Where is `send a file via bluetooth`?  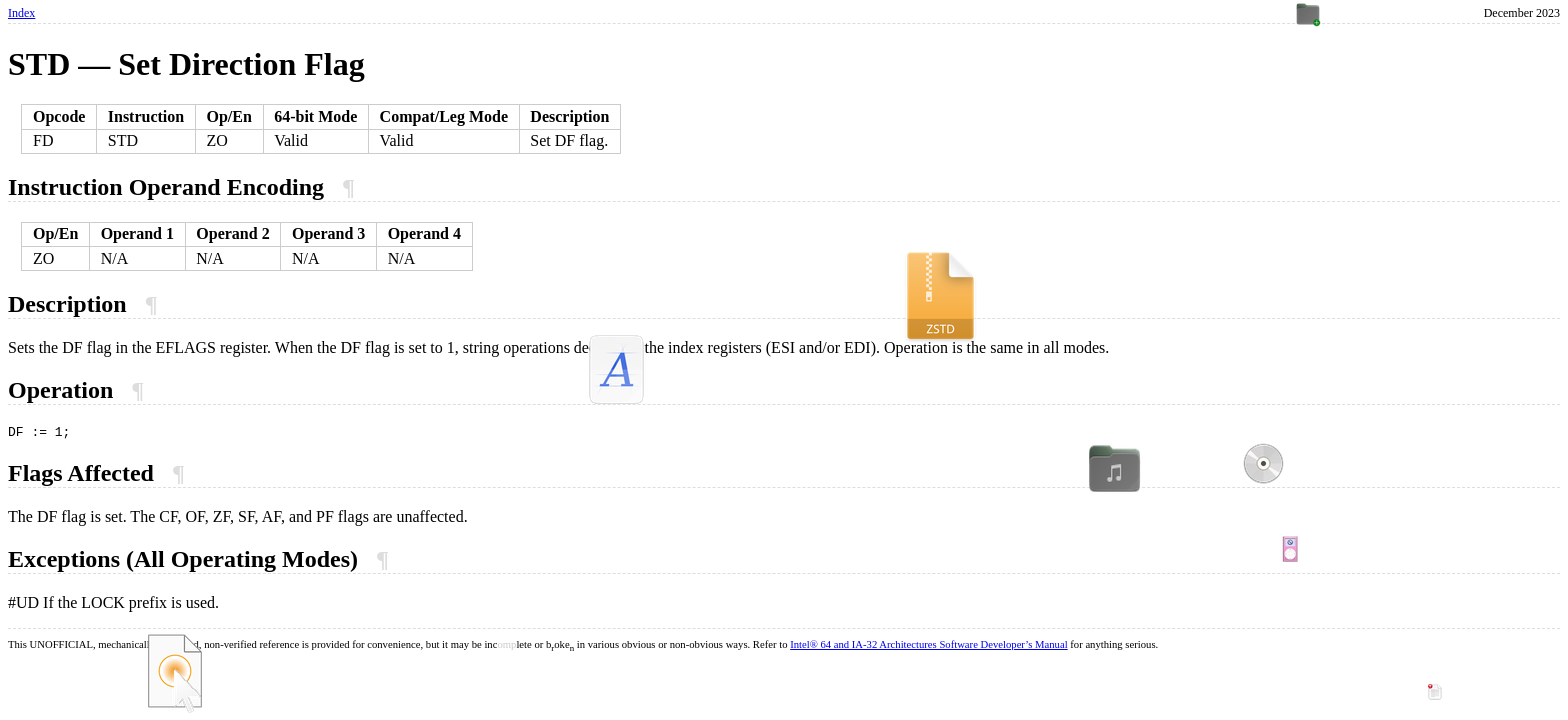 send a file via bluetooth is located at coordinates (1435, 692).